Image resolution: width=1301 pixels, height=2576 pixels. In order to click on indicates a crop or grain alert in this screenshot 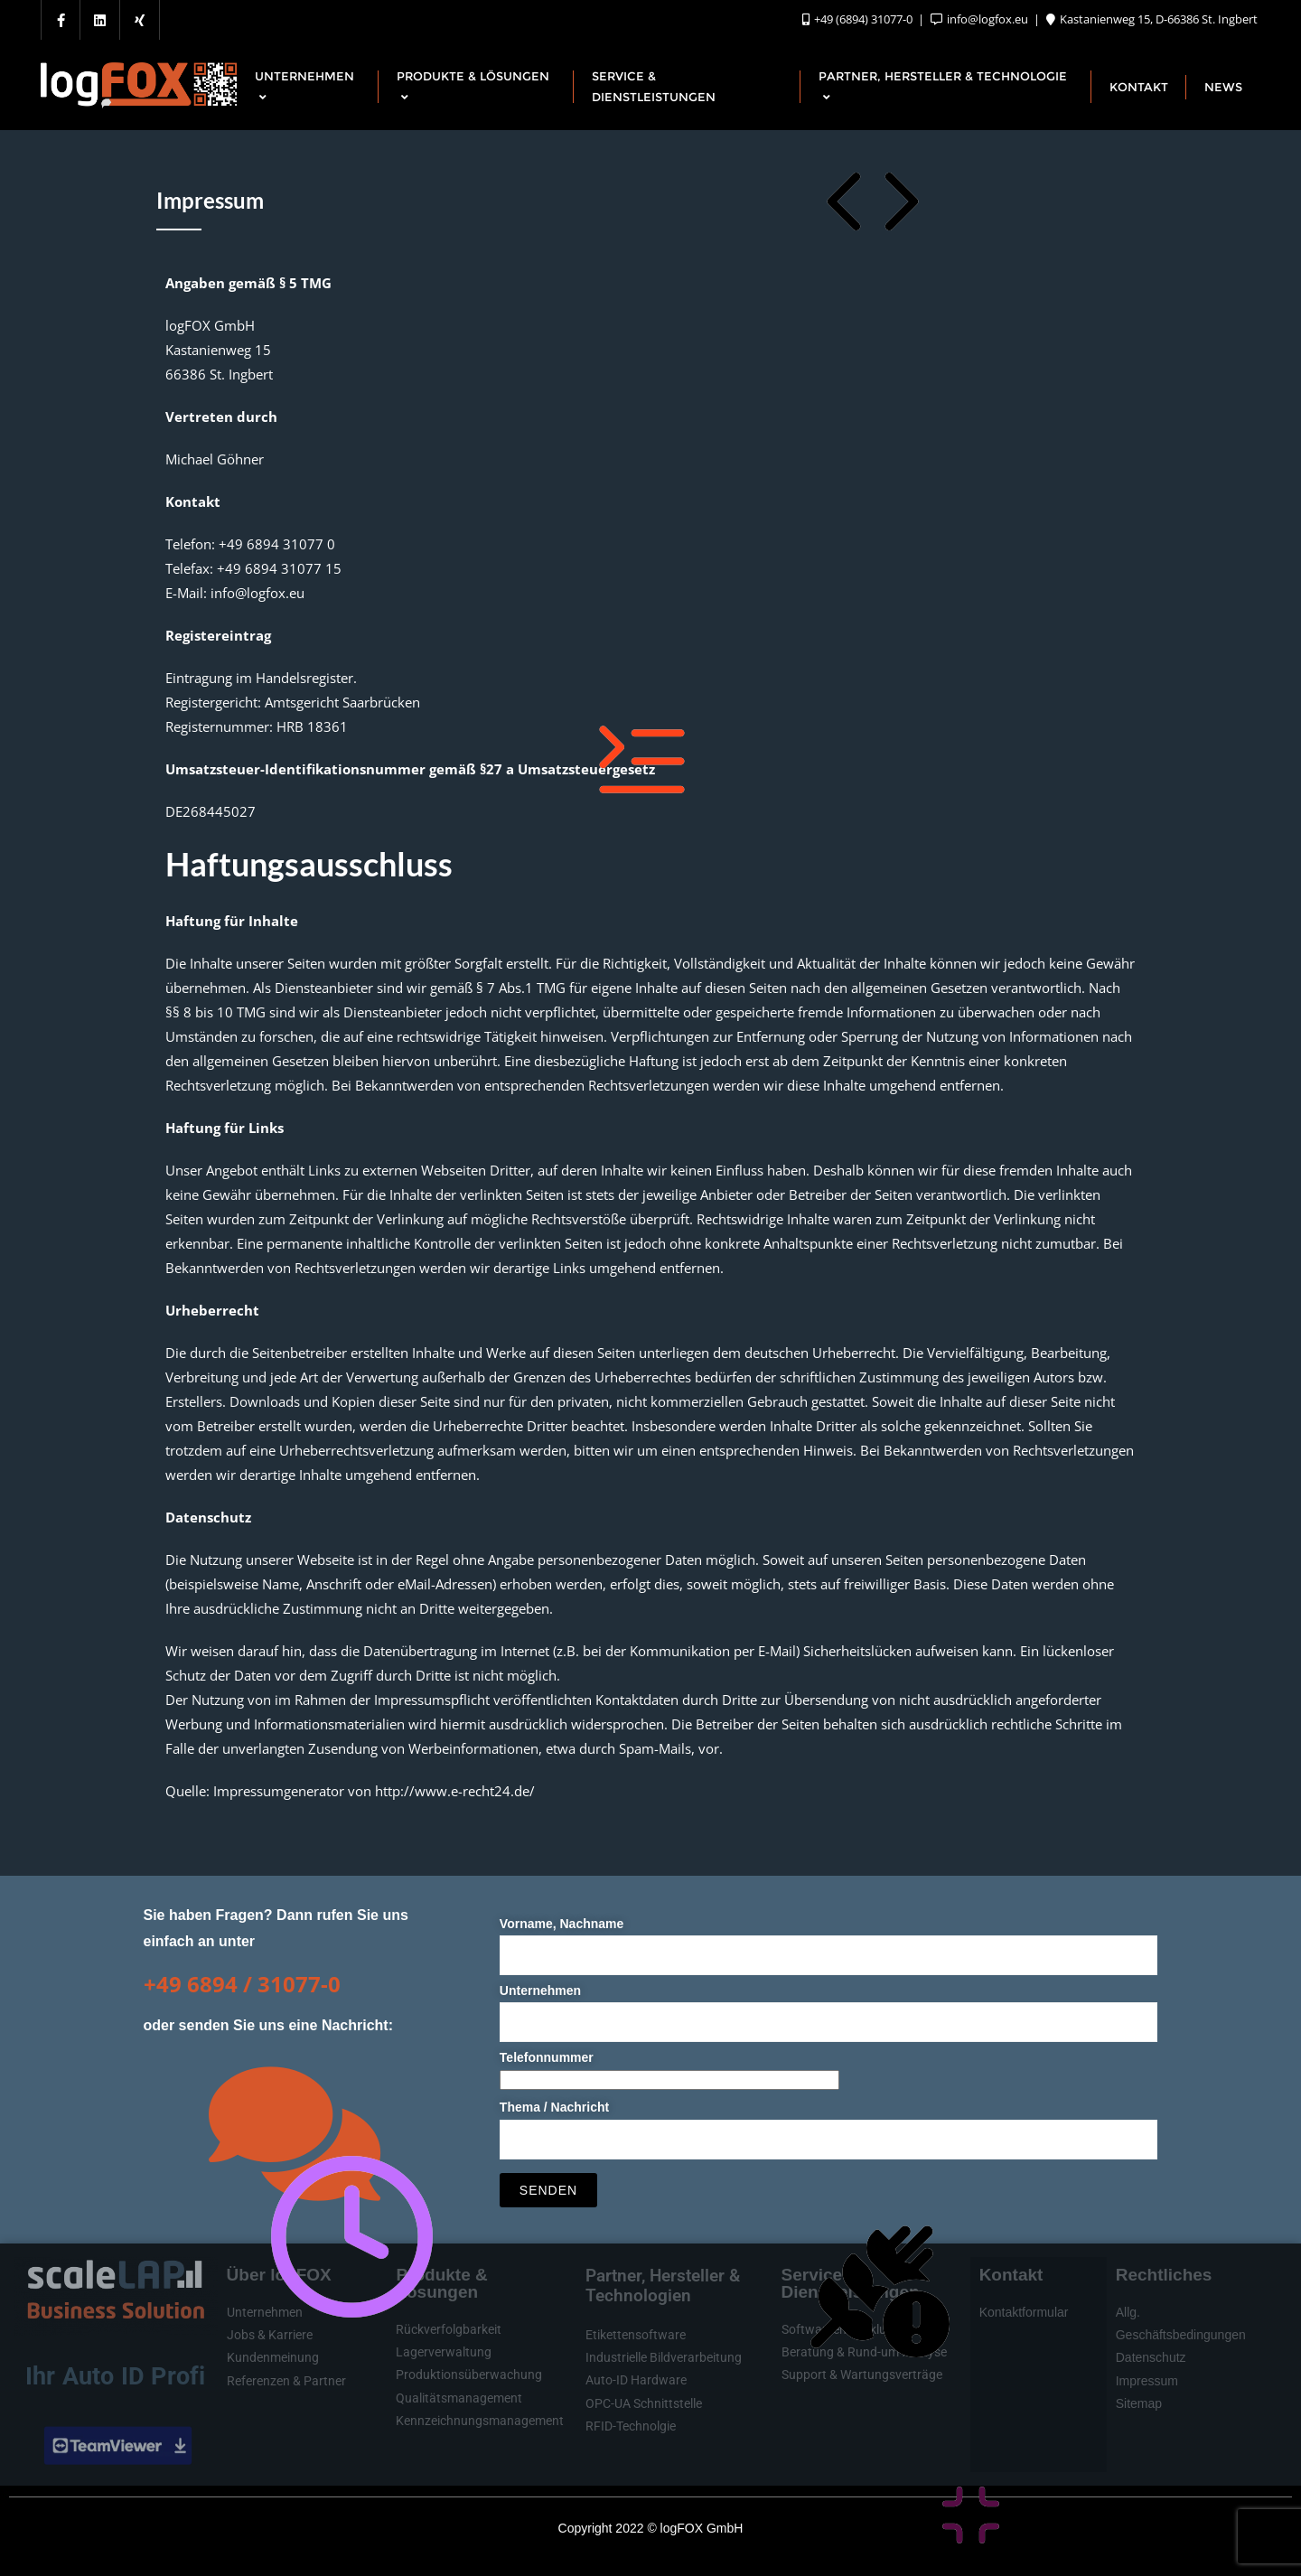, I will do `click(875, 2283)`.